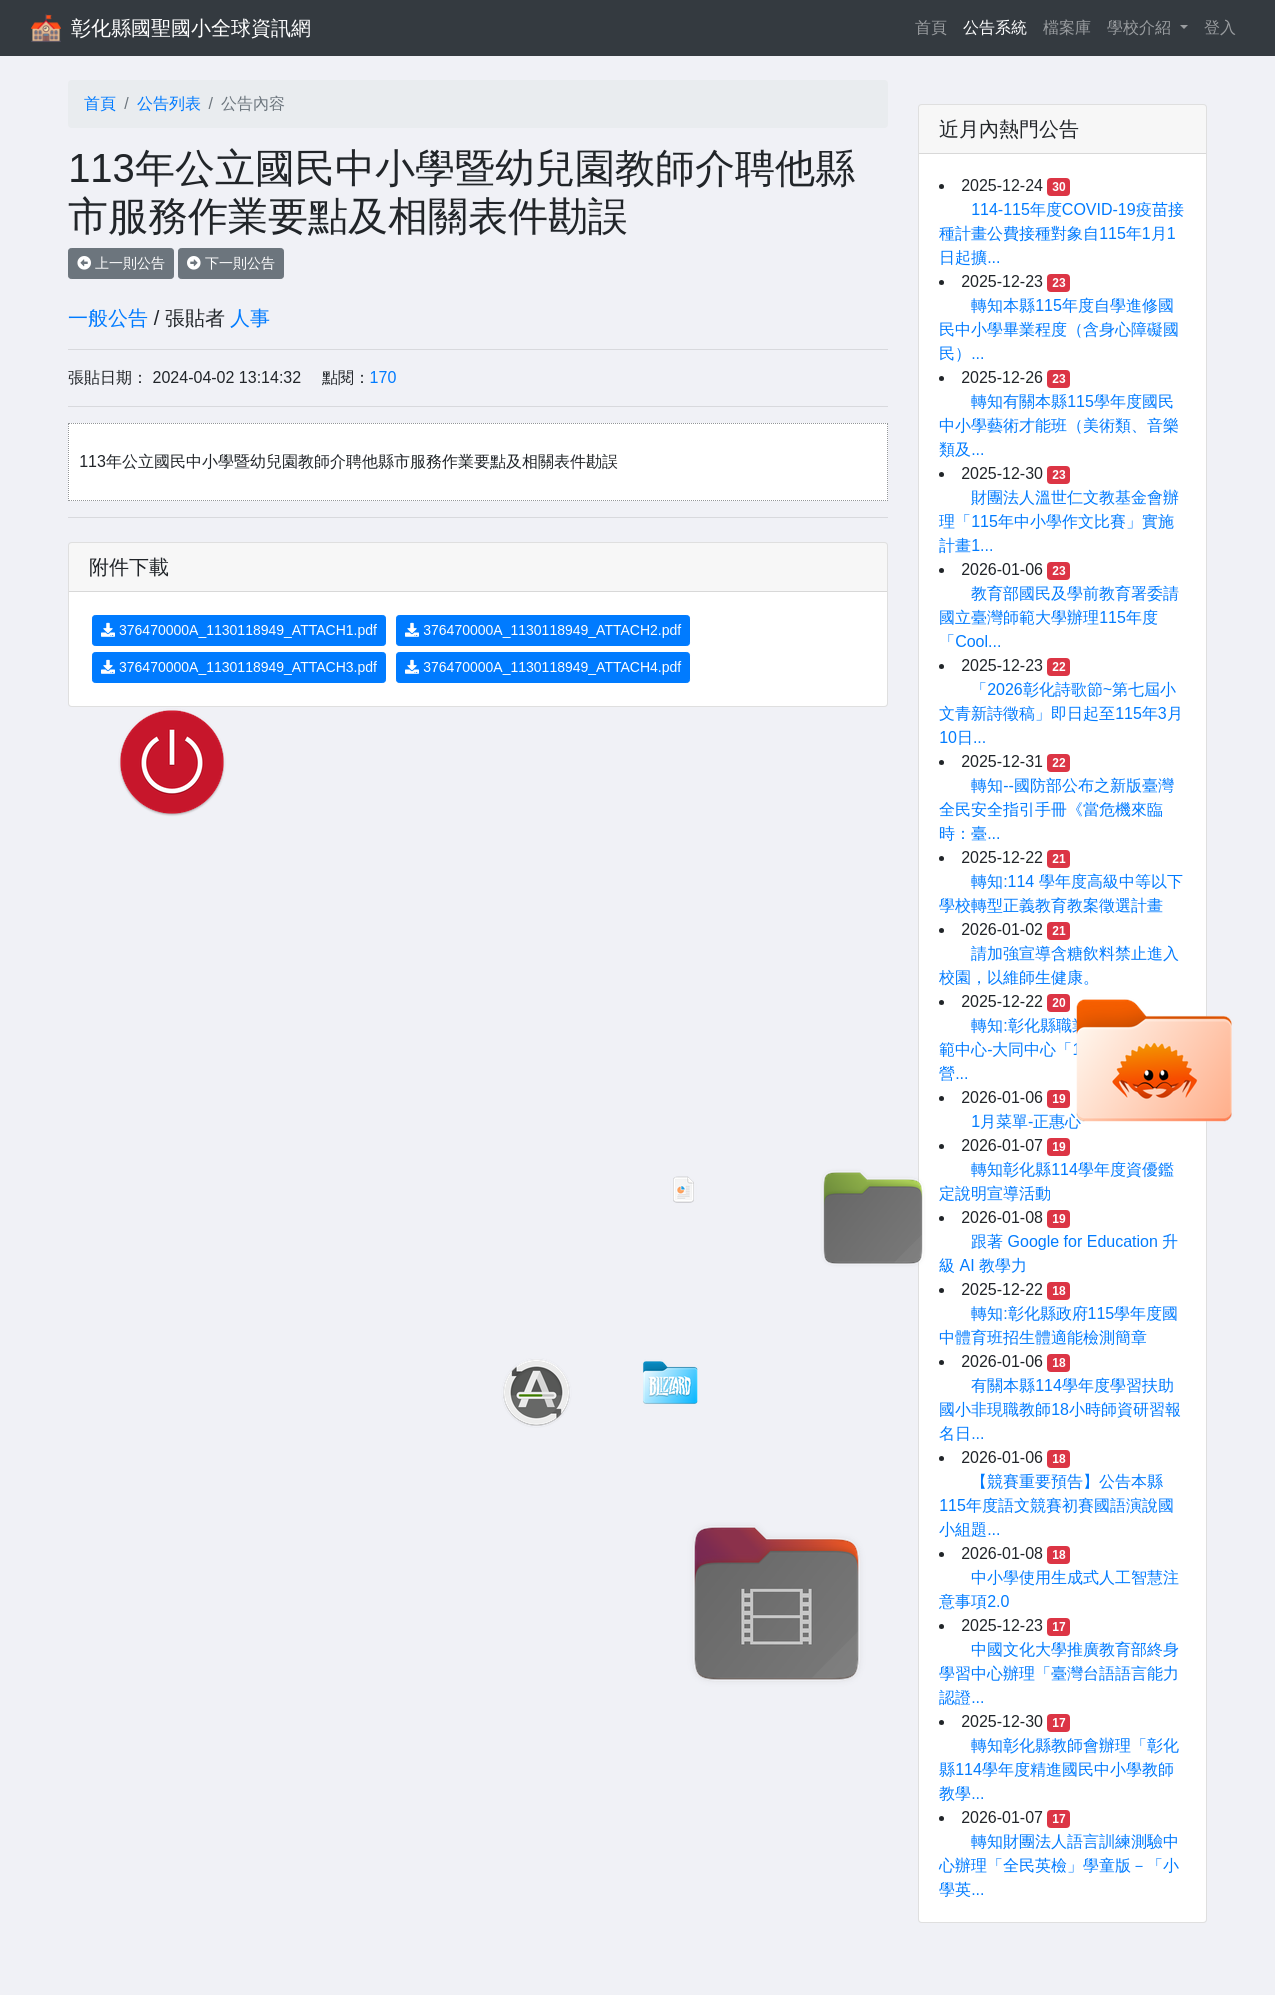 This screenshot has height=1995, width=1275. What do you see at coordinates (776, 1603) in the screenshot?
I see `open your videos folder` at bounding box center [776, 1603].